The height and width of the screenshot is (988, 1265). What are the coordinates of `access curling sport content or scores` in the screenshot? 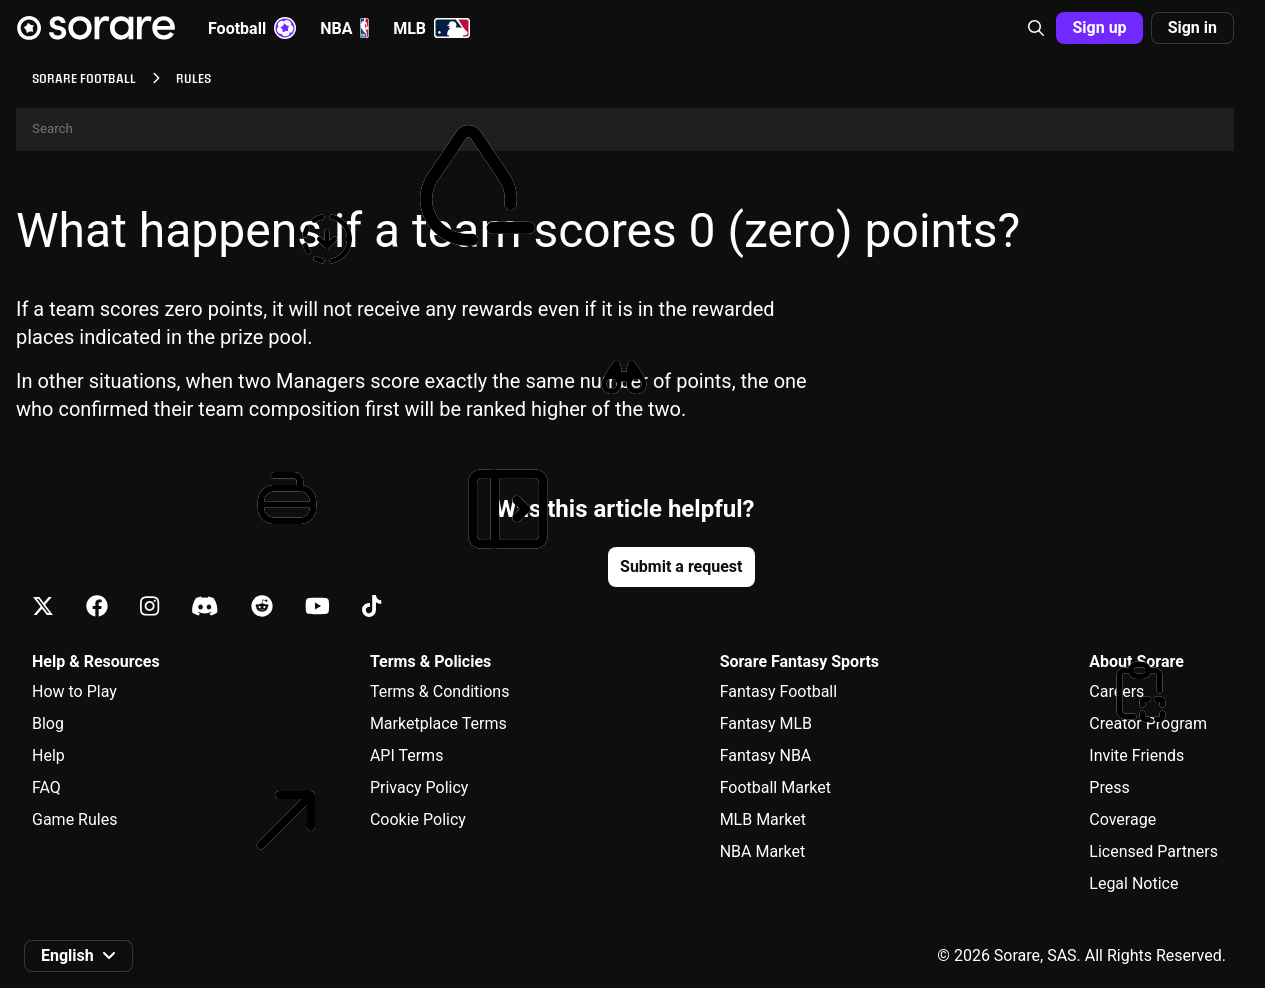 It's located at (287, 498).